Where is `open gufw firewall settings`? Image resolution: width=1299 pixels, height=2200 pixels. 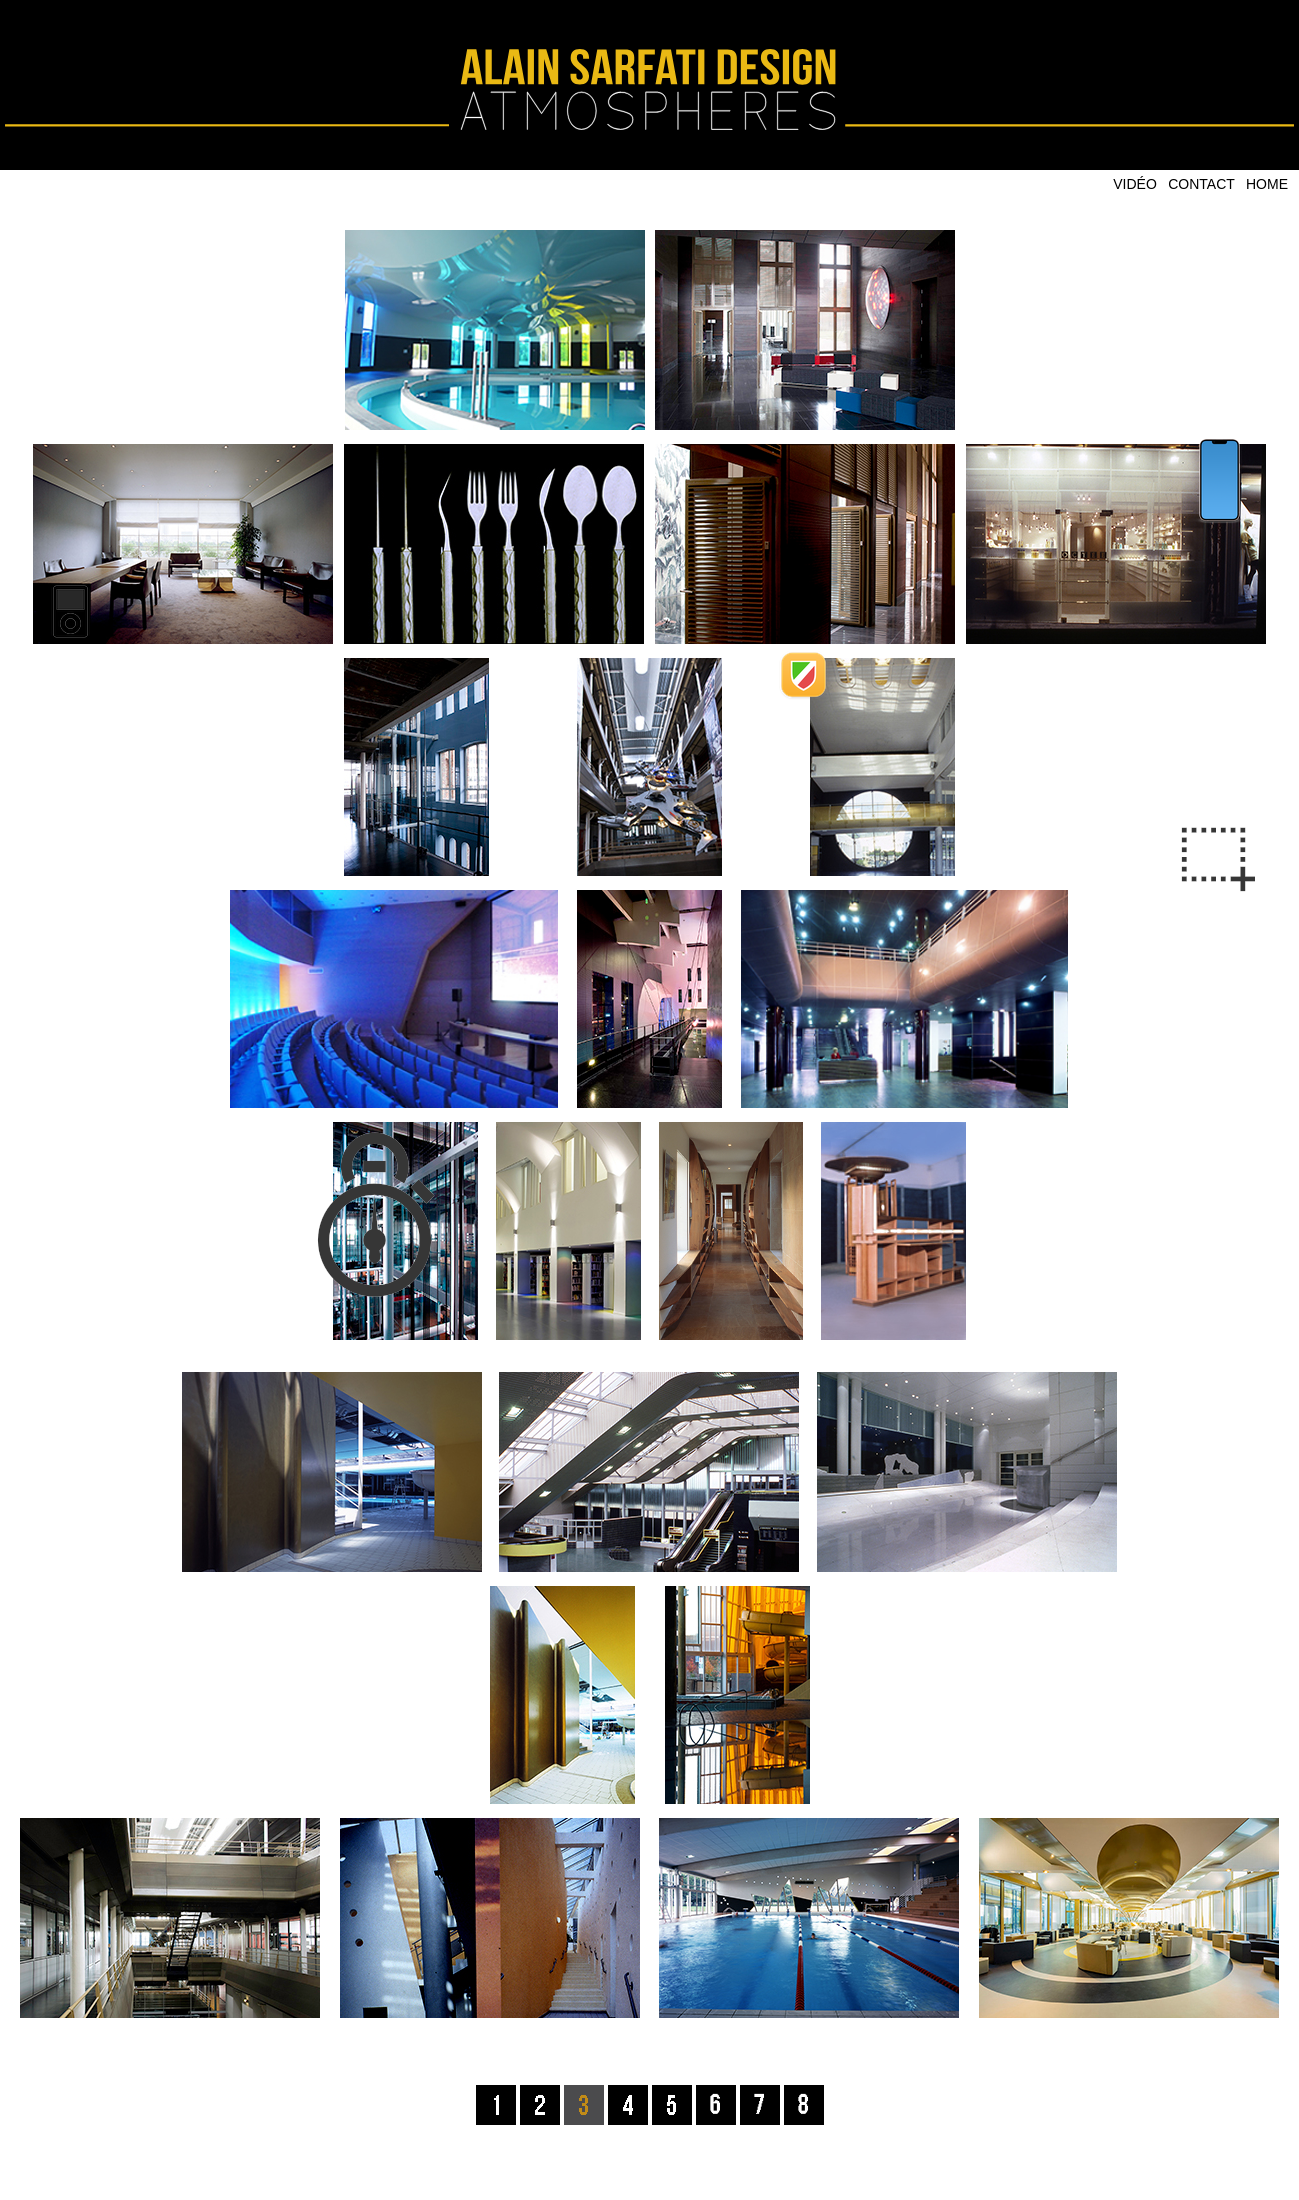
open gufw firewall settings is located at coordinates (803, 675).